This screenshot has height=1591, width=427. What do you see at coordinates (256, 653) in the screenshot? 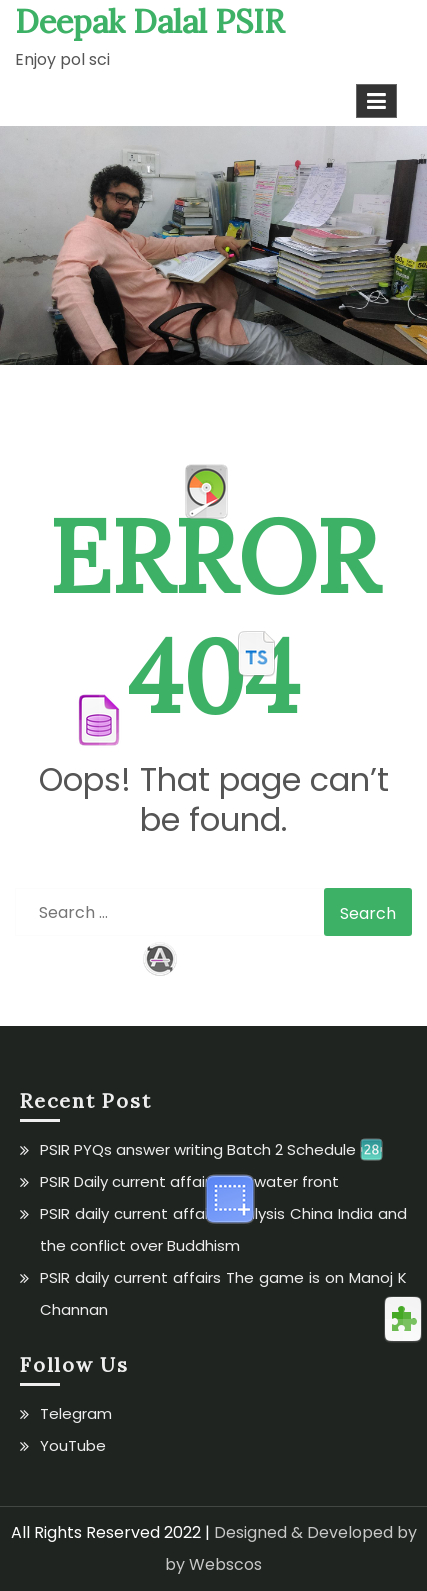
I see `a typescript source code file` at bounding box center [256, 653].